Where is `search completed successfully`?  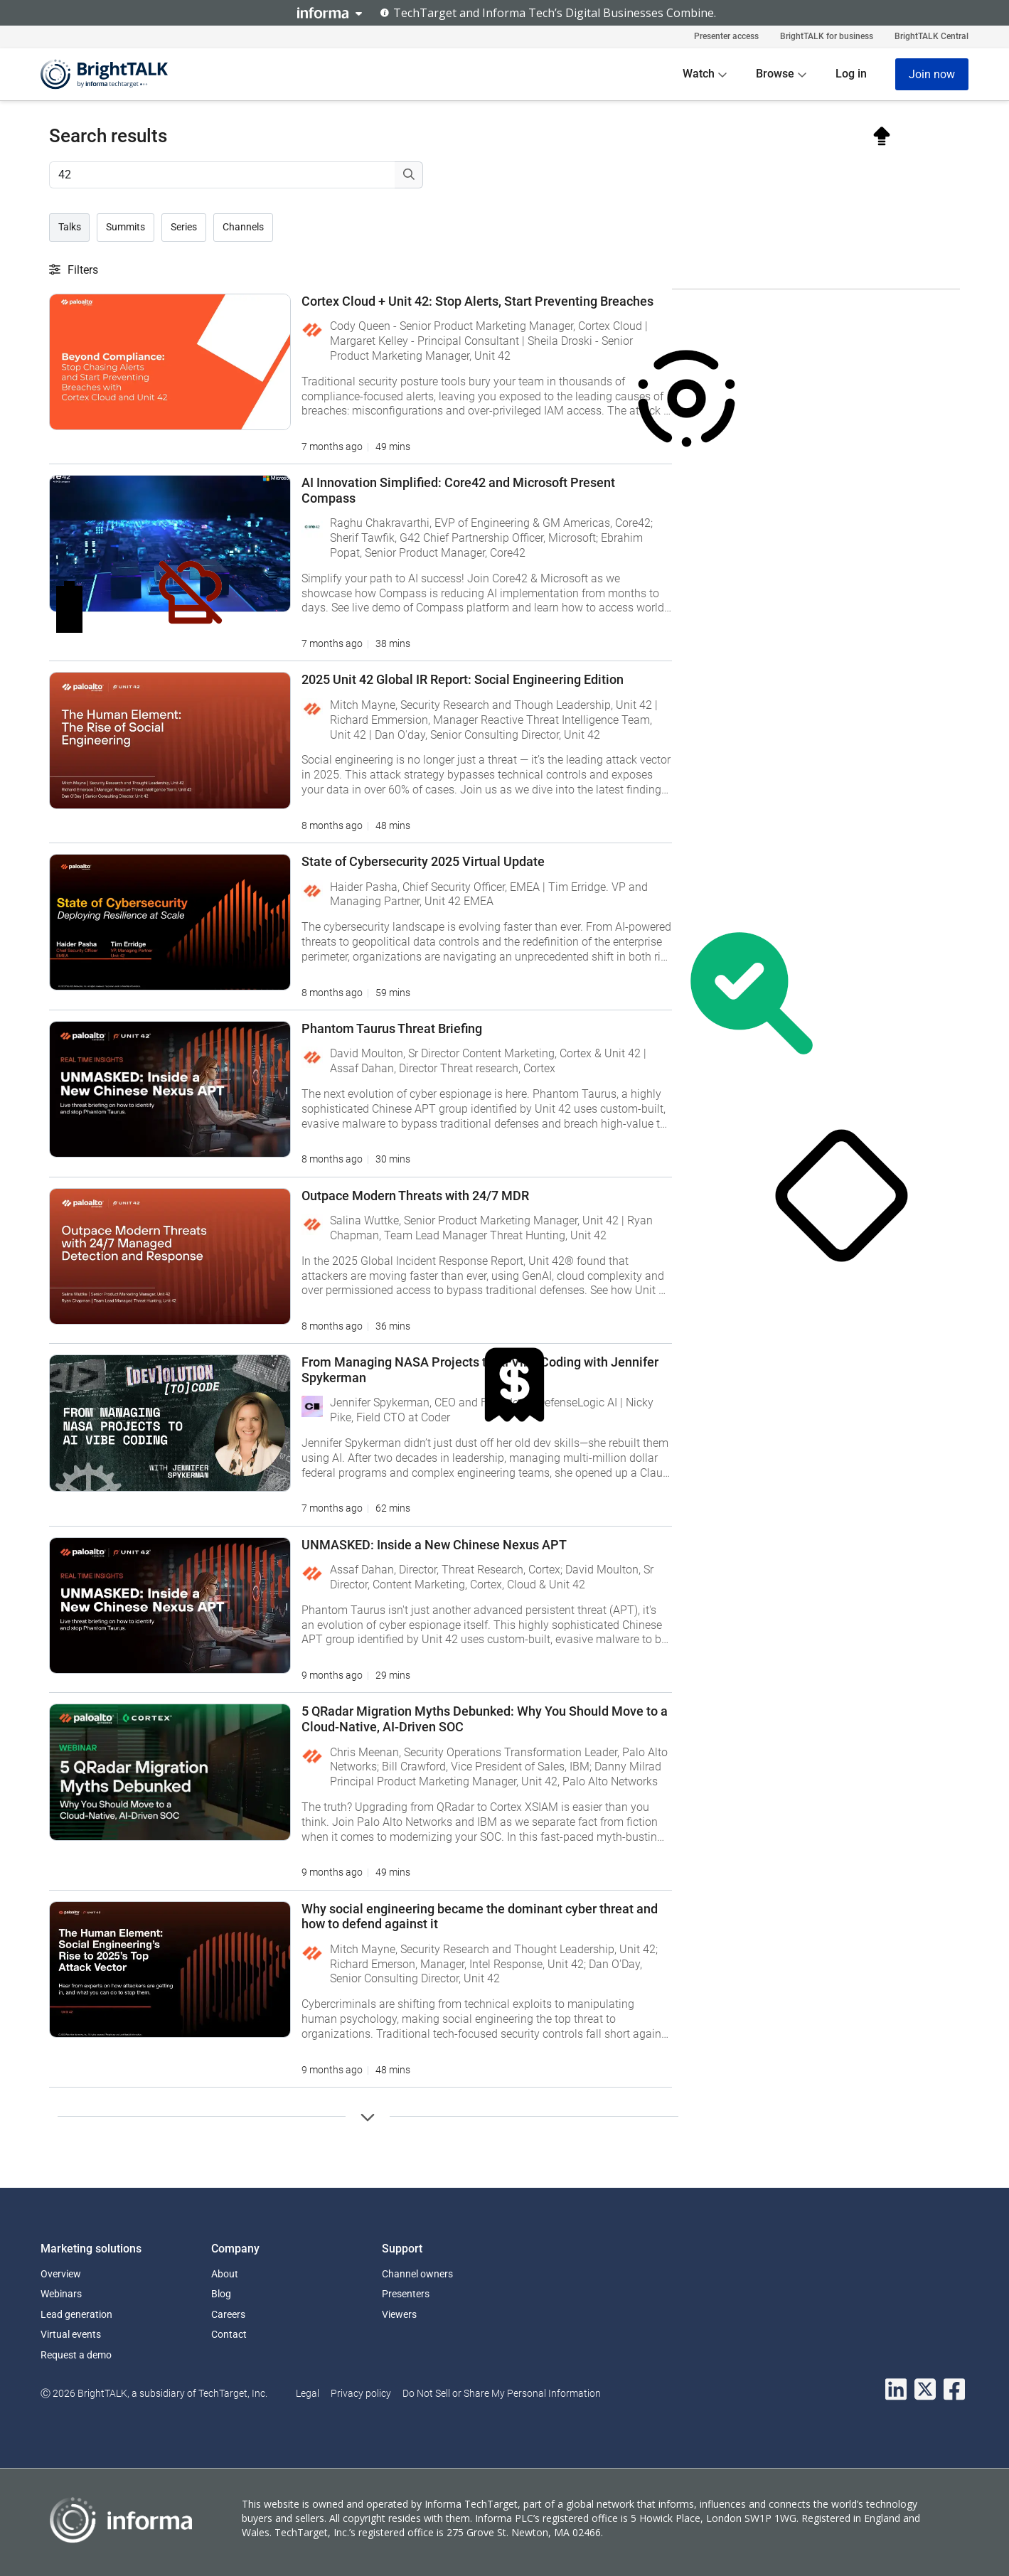 search completed successfully is located at coordinates (752, 993).